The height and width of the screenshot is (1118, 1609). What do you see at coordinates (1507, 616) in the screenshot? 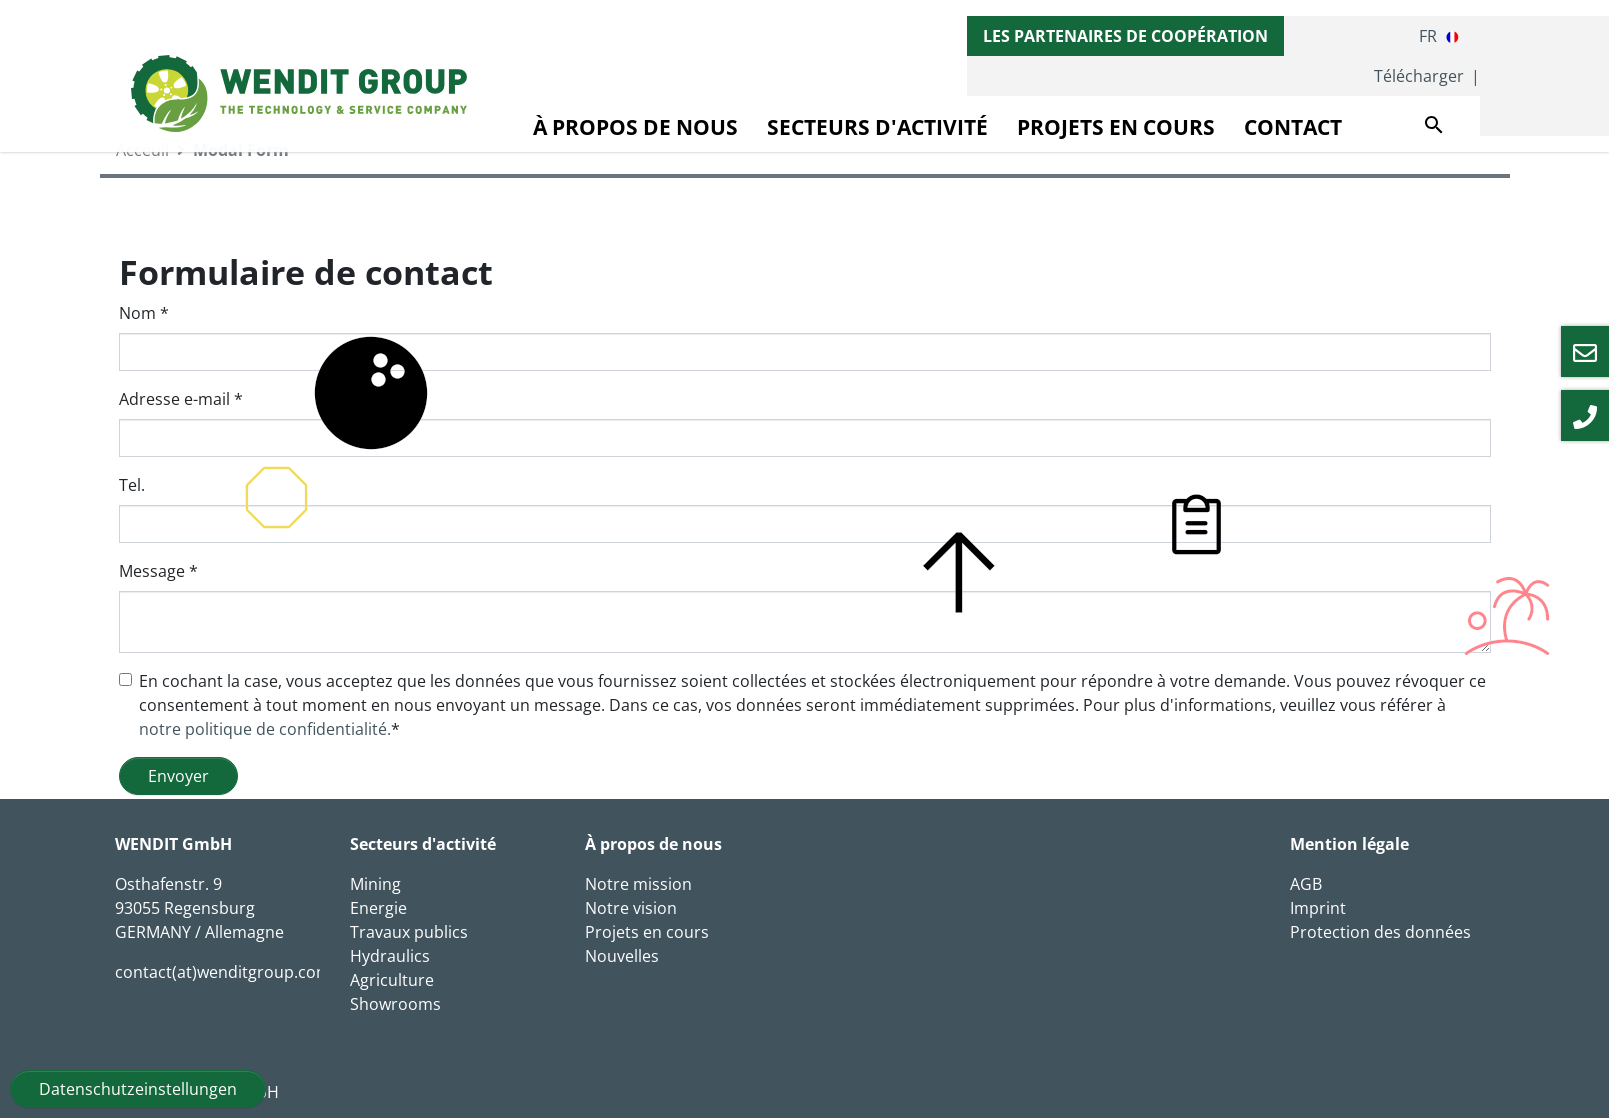
I see `vacation or travel mode` at bounding box center [1507, 616].